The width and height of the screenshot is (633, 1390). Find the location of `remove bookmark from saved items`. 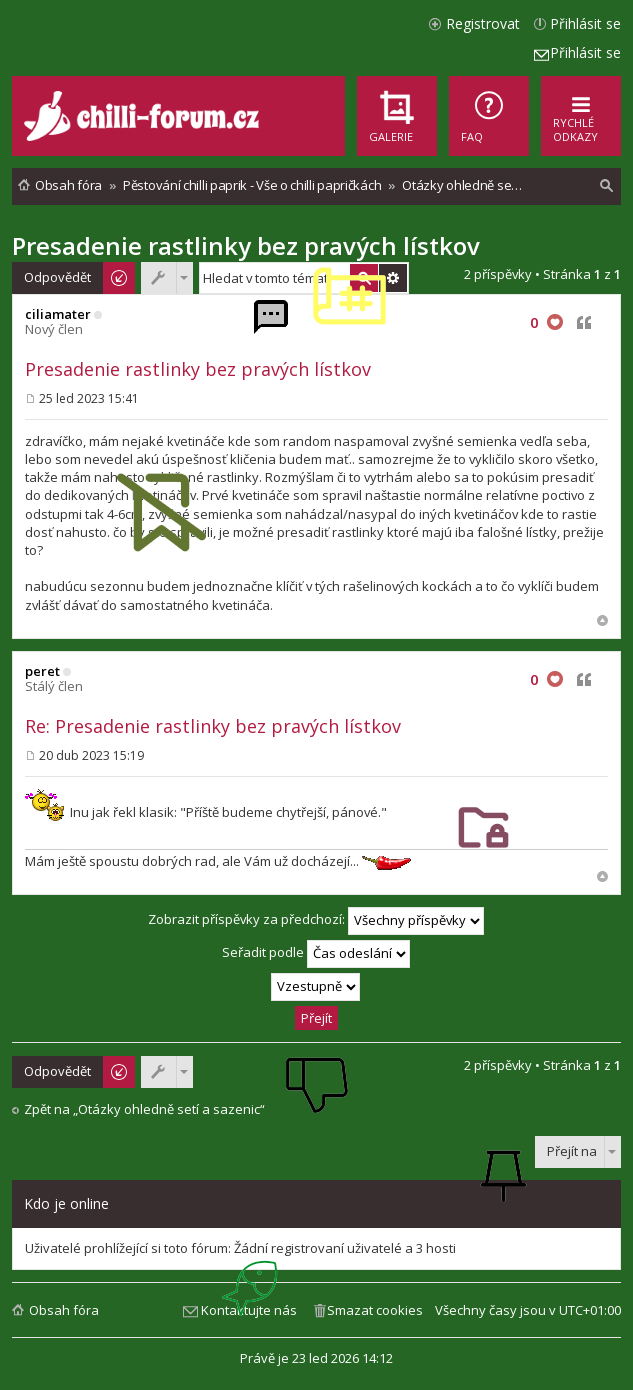

remove bookmark from saved items is located at coordinates (161, 512).